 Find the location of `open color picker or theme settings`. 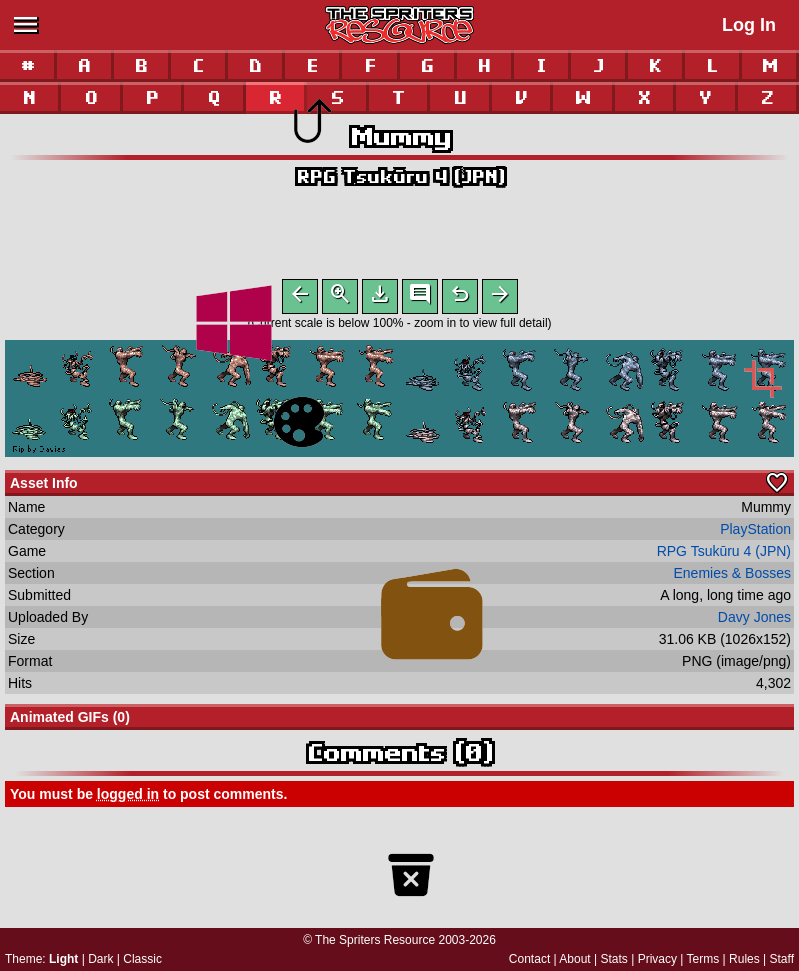

open color picker or theme settings is located at coordinates (299, 422).